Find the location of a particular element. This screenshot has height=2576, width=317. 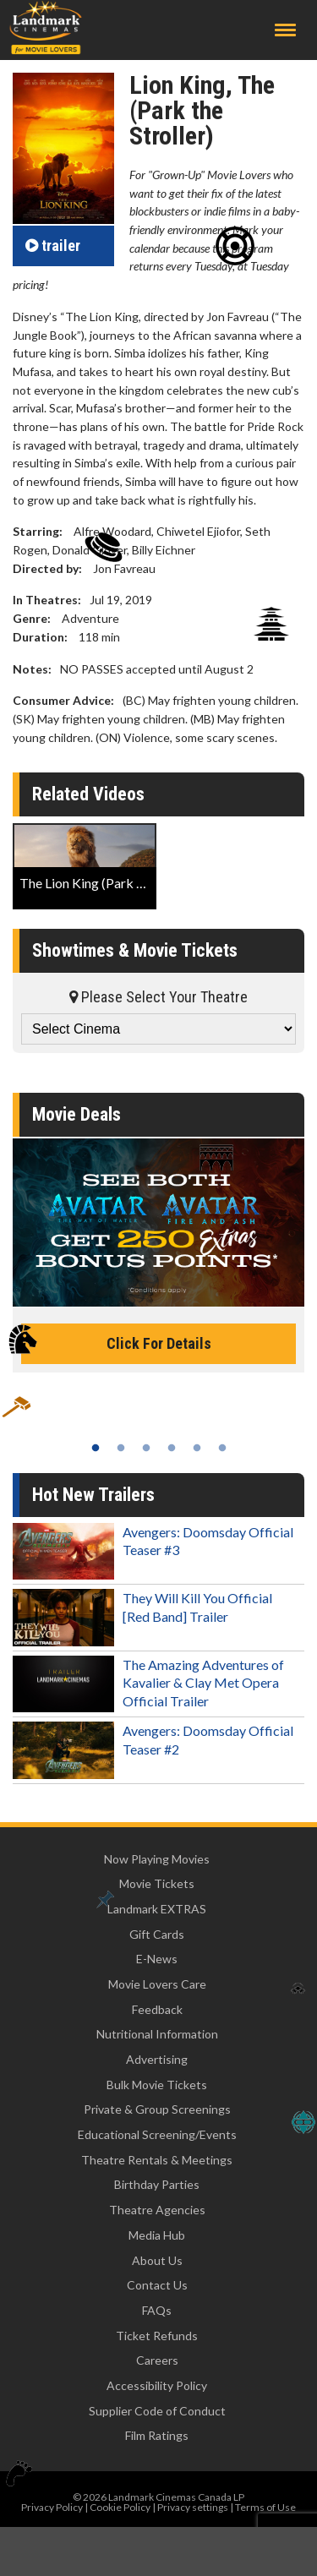

select the knight piece in a chess game is located at coordinates (23, 1339).